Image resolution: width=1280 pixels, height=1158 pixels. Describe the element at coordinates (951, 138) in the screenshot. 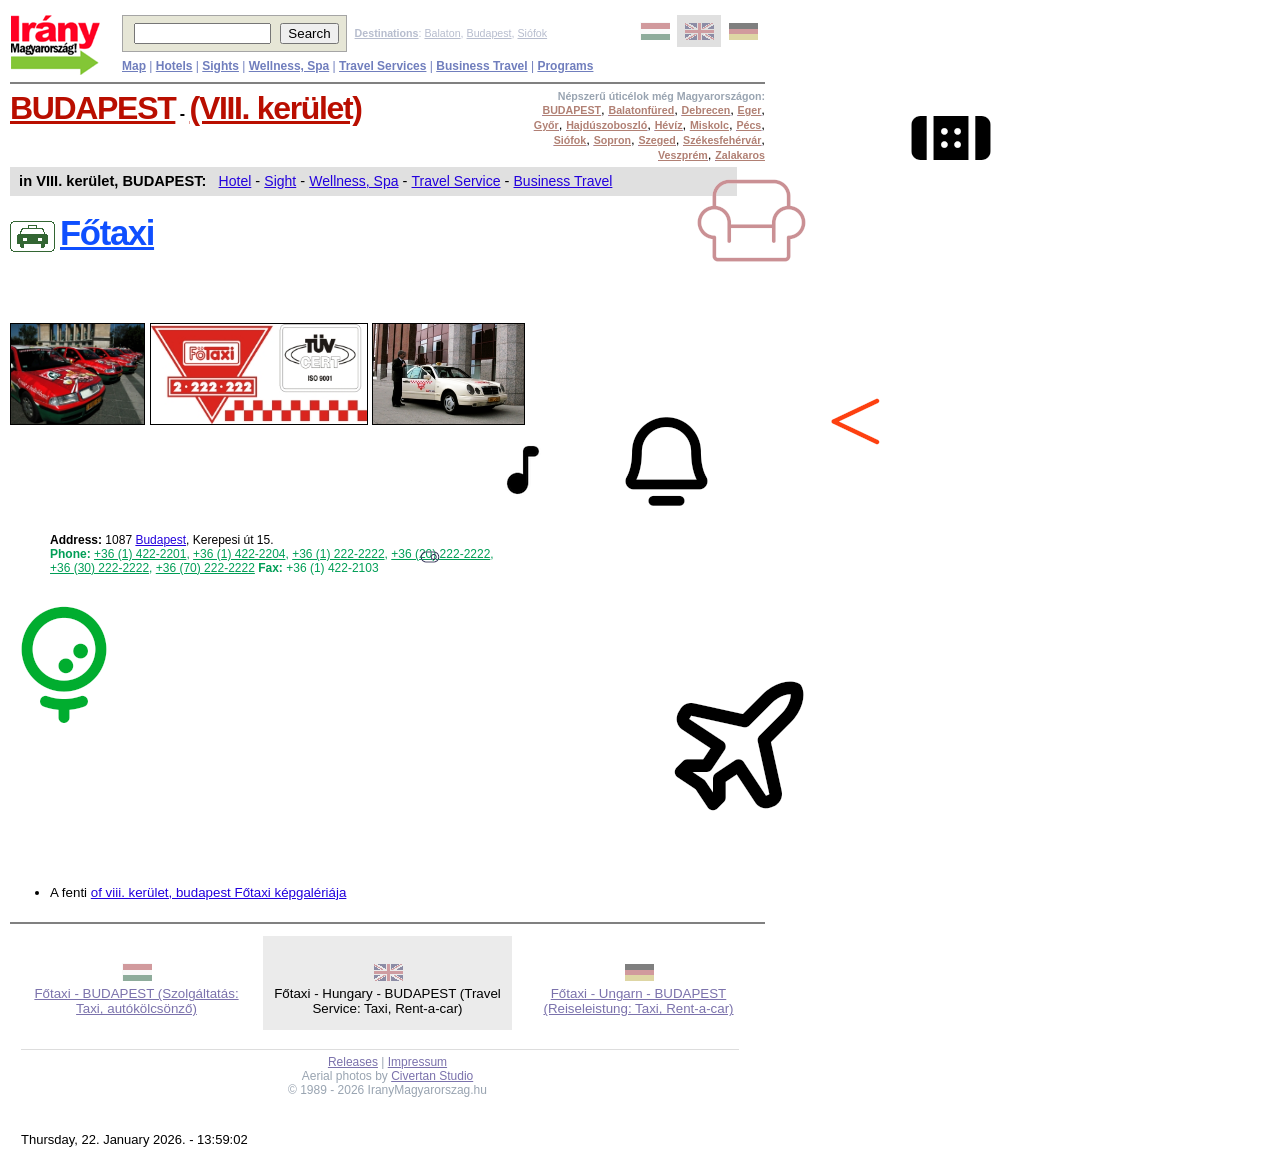

I see `access first aid or medical information` at that location.